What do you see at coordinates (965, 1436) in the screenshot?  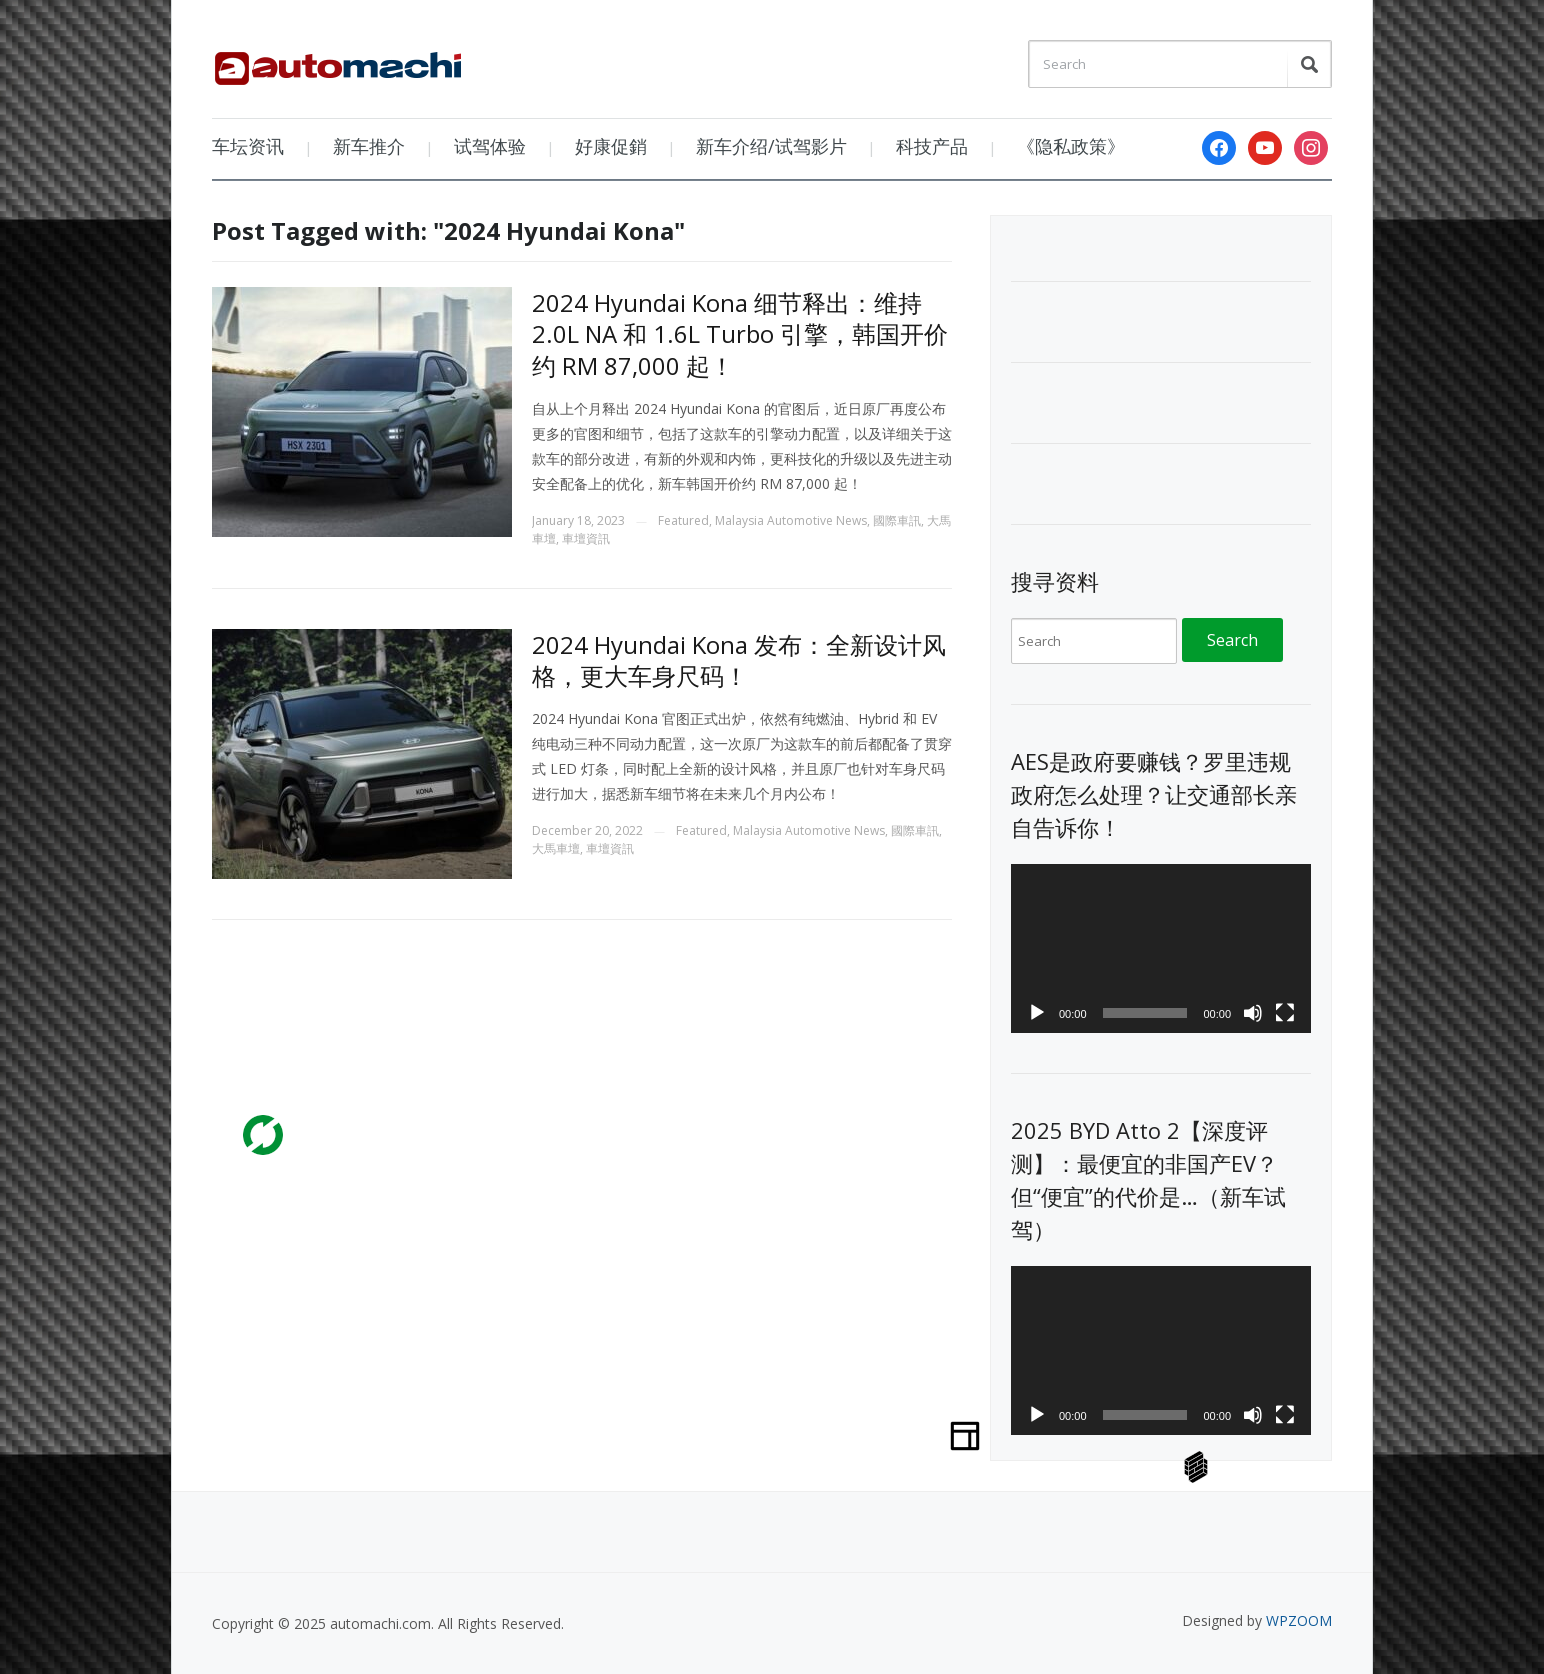 I see `change page layout options` at bounding box center [965, 1436].